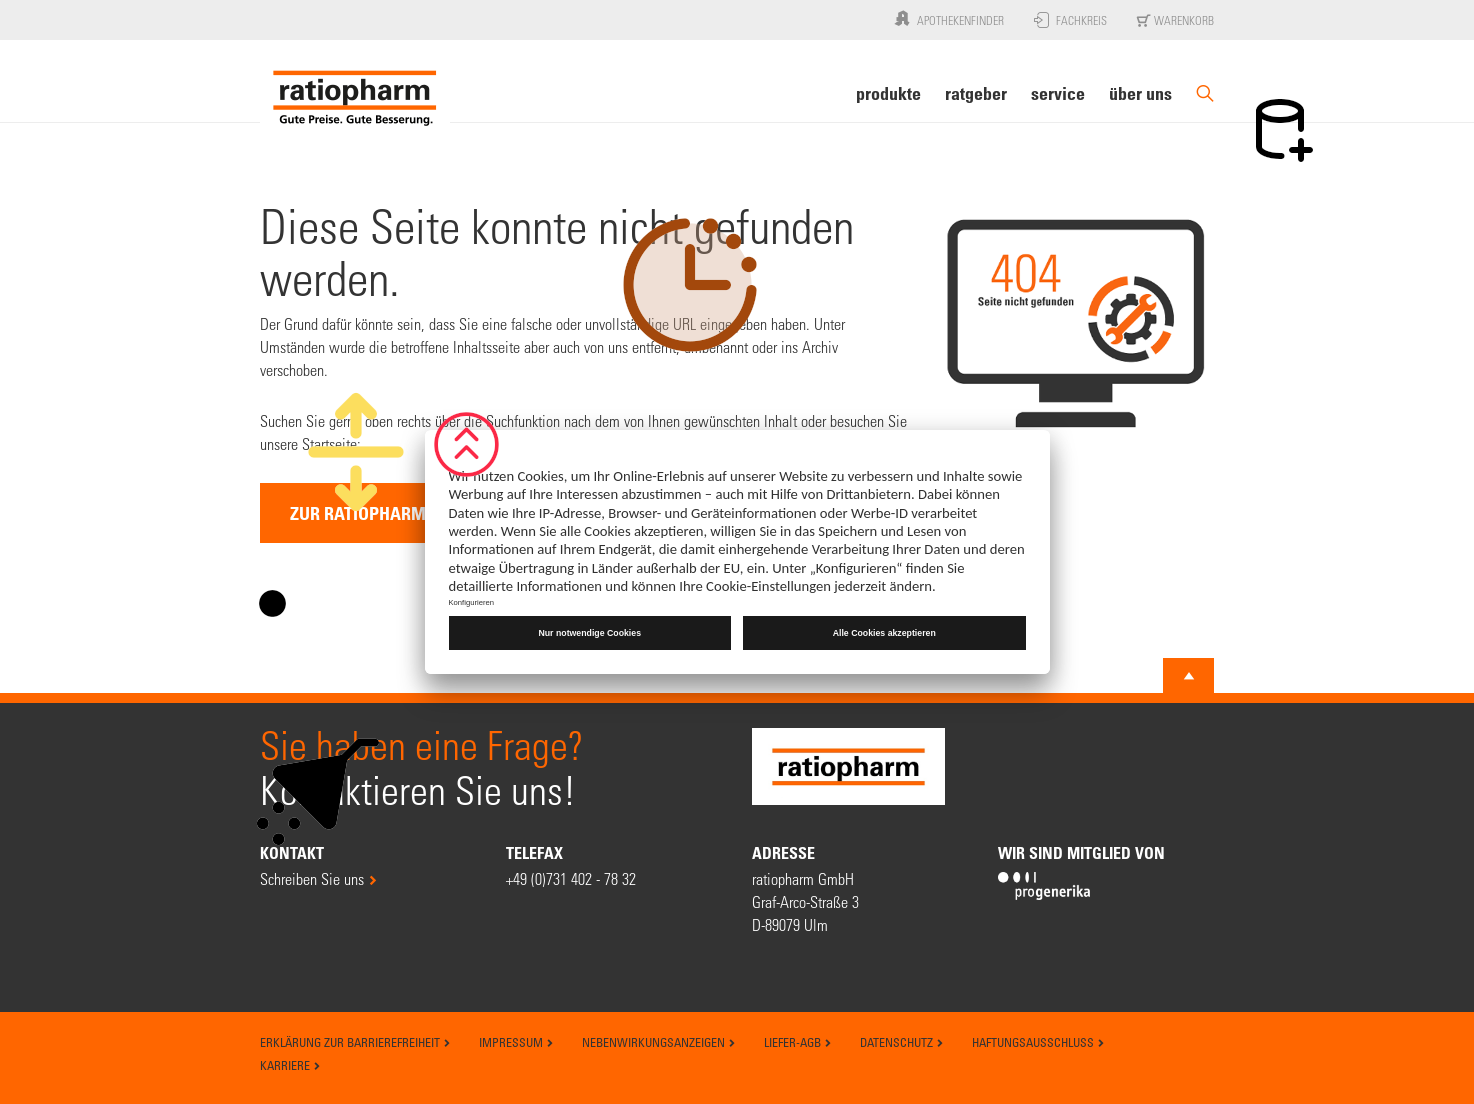  Describe the element at coordinates (316, 786) in the screenshot. I see `filter or sort content` at that location.